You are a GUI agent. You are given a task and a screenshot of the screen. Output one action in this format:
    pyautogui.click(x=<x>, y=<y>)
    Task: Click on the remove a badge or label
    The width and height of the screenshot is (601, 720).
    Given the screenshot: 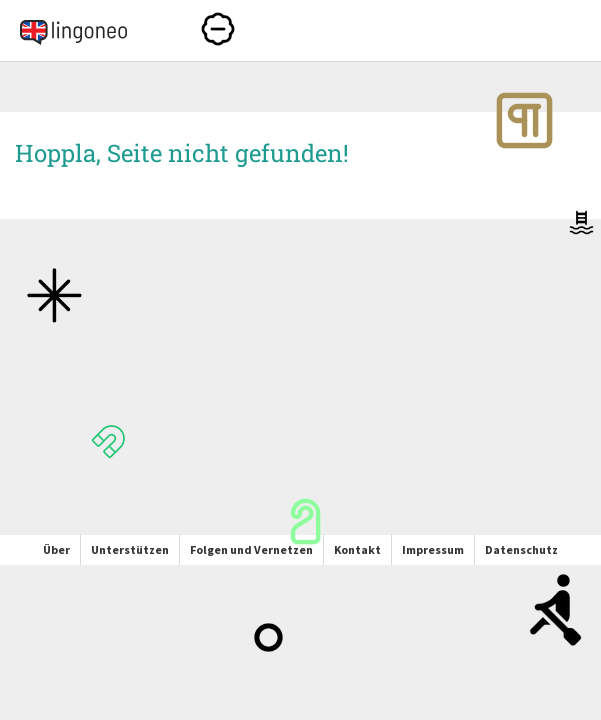 What is the action you would take?
    pyautogui.click(x=218, y=29)
    